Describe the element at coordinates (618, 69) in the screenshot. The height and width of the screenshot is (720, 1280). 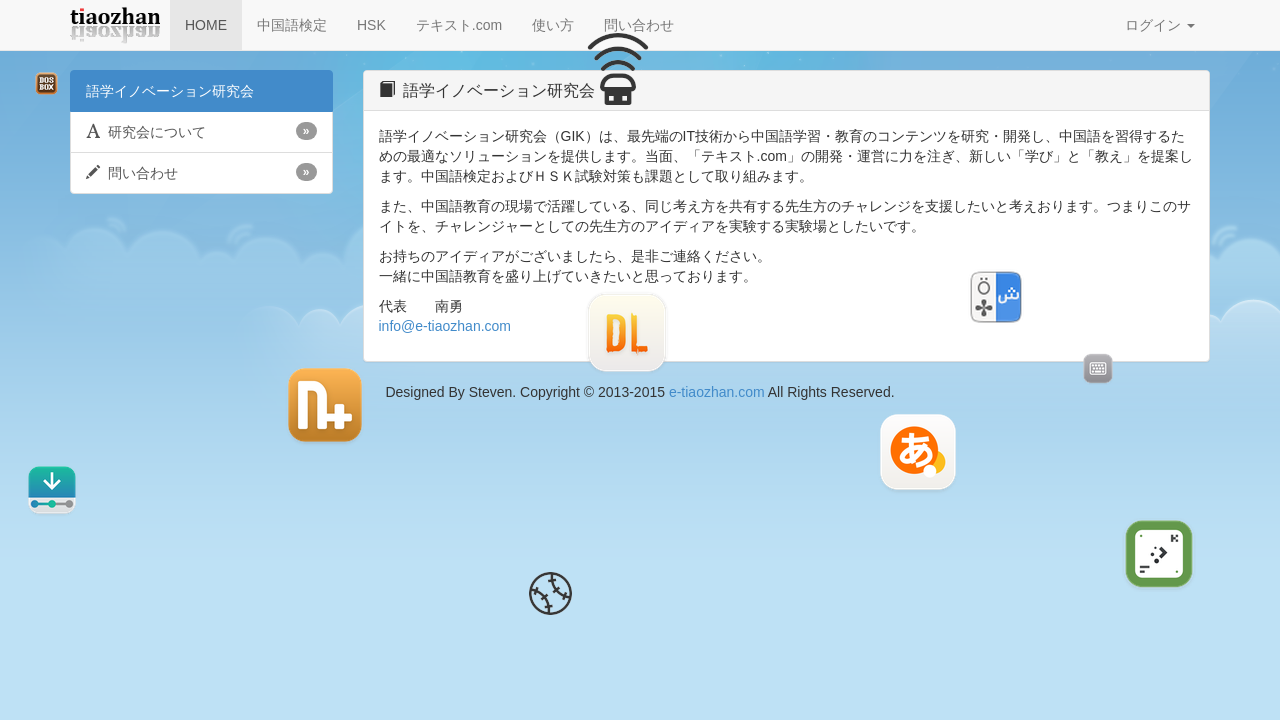
I see `indicates a wireless USB receiver is connected` at that location.